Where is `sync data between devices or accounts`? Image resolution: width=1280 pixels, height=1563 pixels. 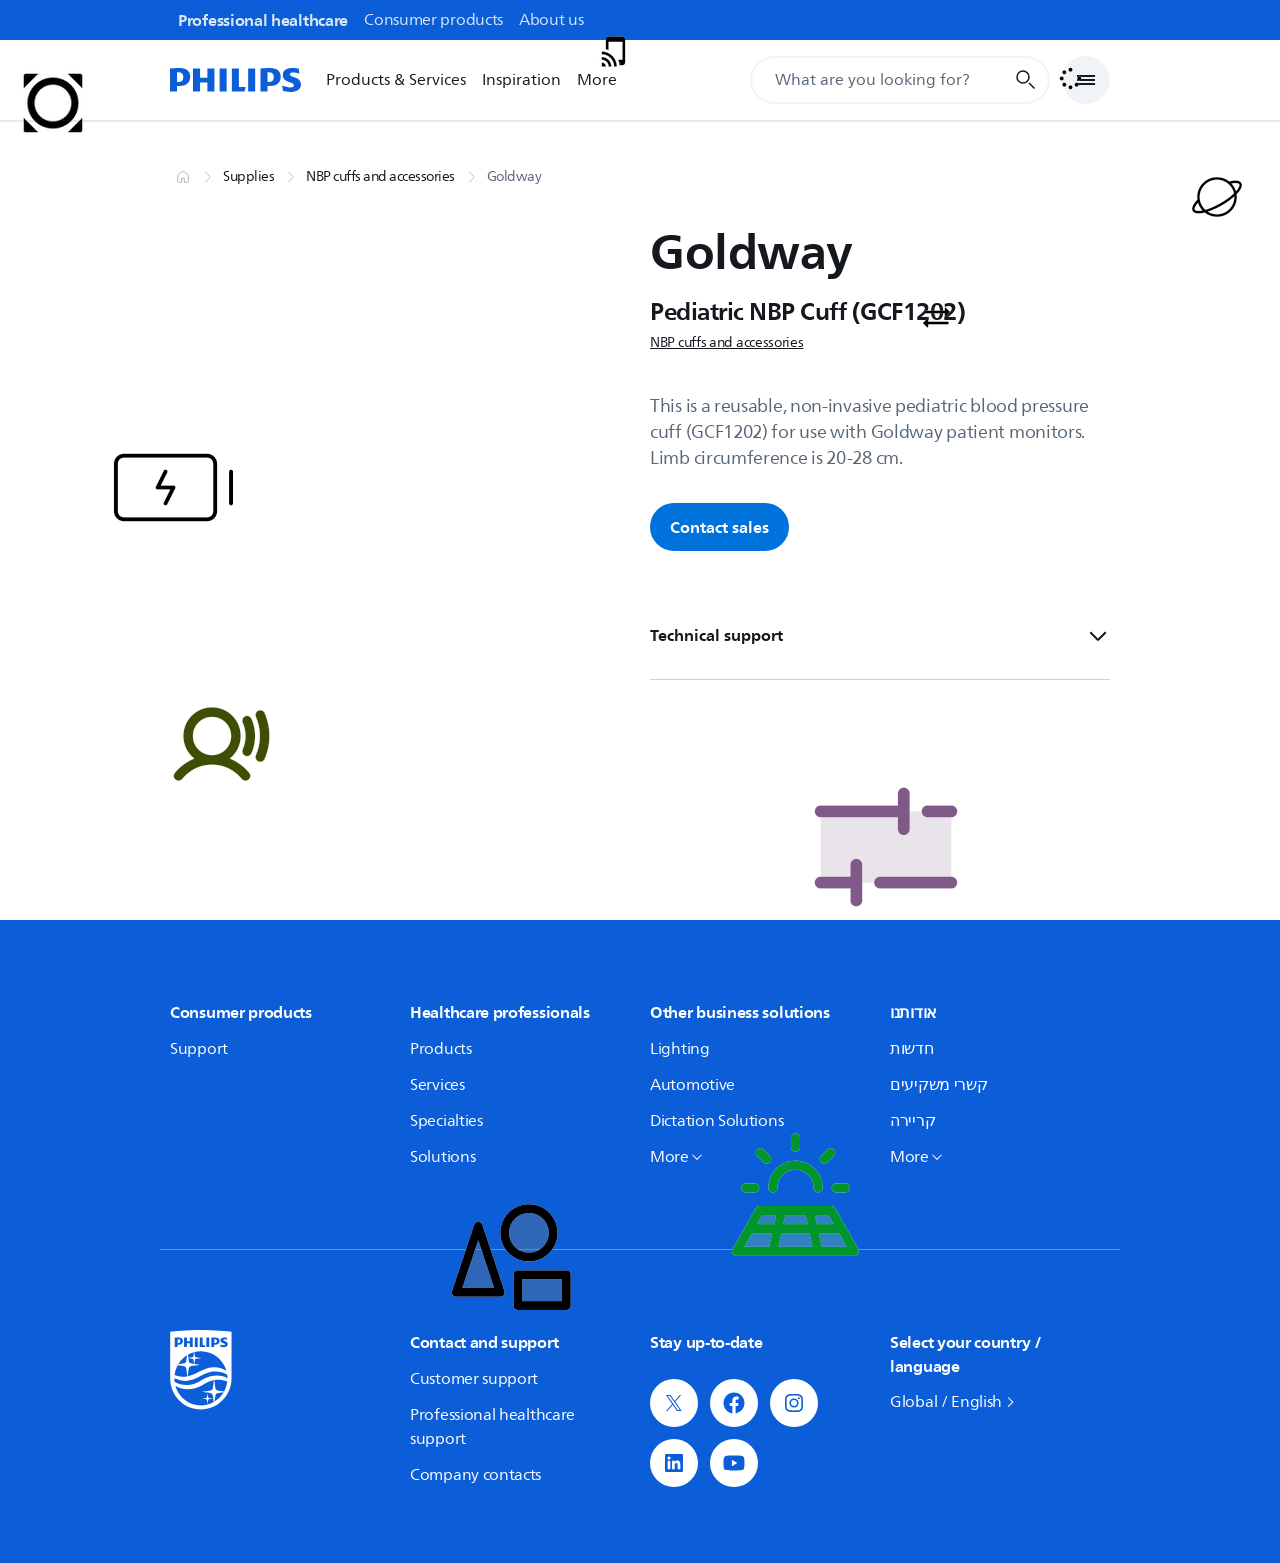
sync data between devices or accounts is located at coordinates (936, 317).